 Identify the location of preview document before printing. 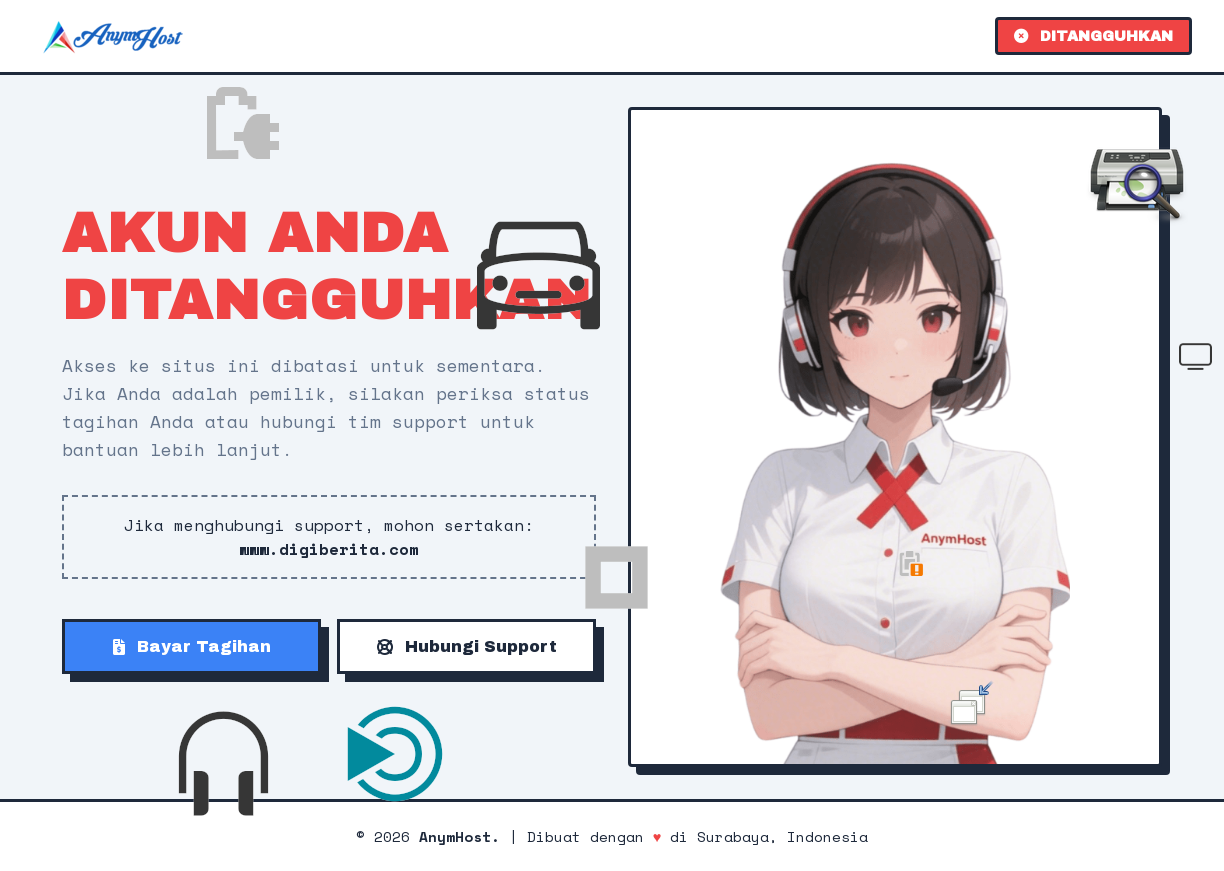
(1137, 178).